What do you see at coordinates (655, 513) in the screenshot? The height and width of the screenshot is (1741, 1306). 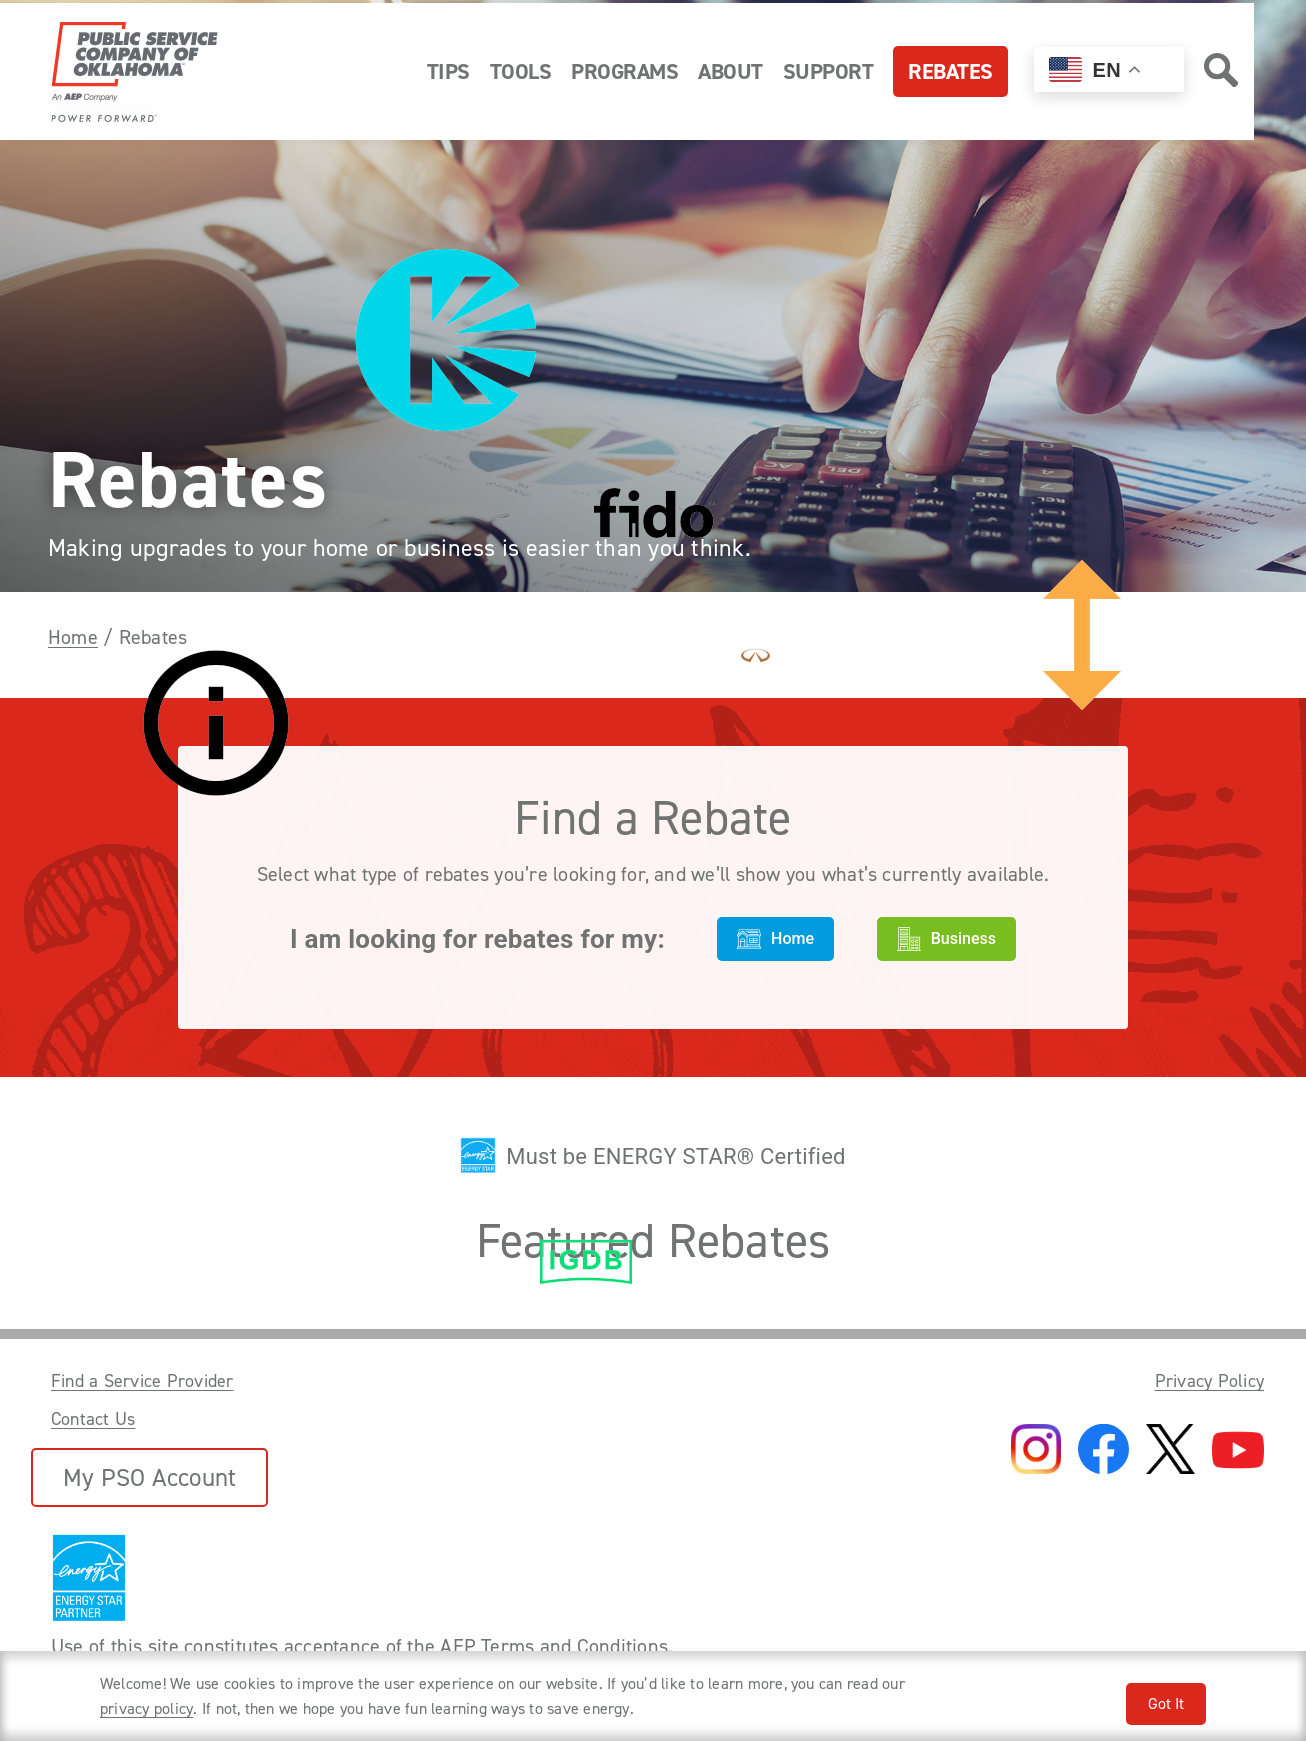 I see `fido alliance logo indicating passwordless authentication support` at bounding box center [655, 513].